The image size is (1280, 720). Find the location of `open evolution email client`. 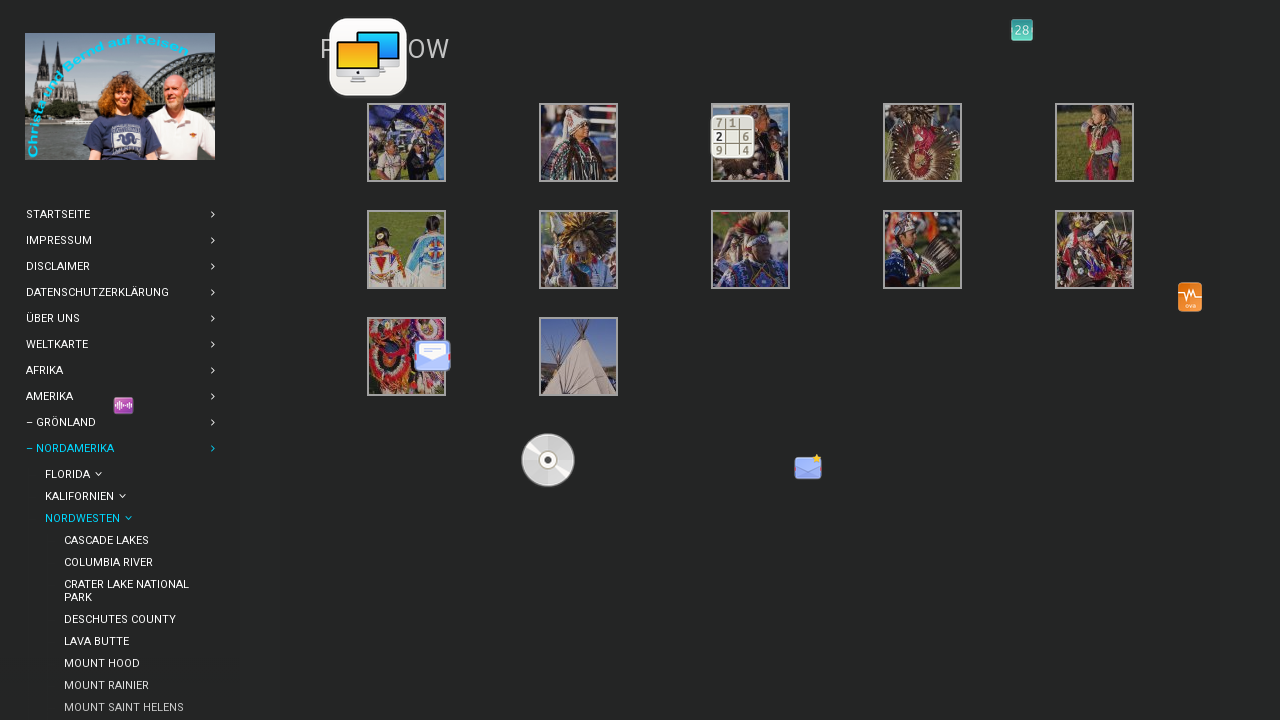

open evolution email client is located at coordinates (432, 355).